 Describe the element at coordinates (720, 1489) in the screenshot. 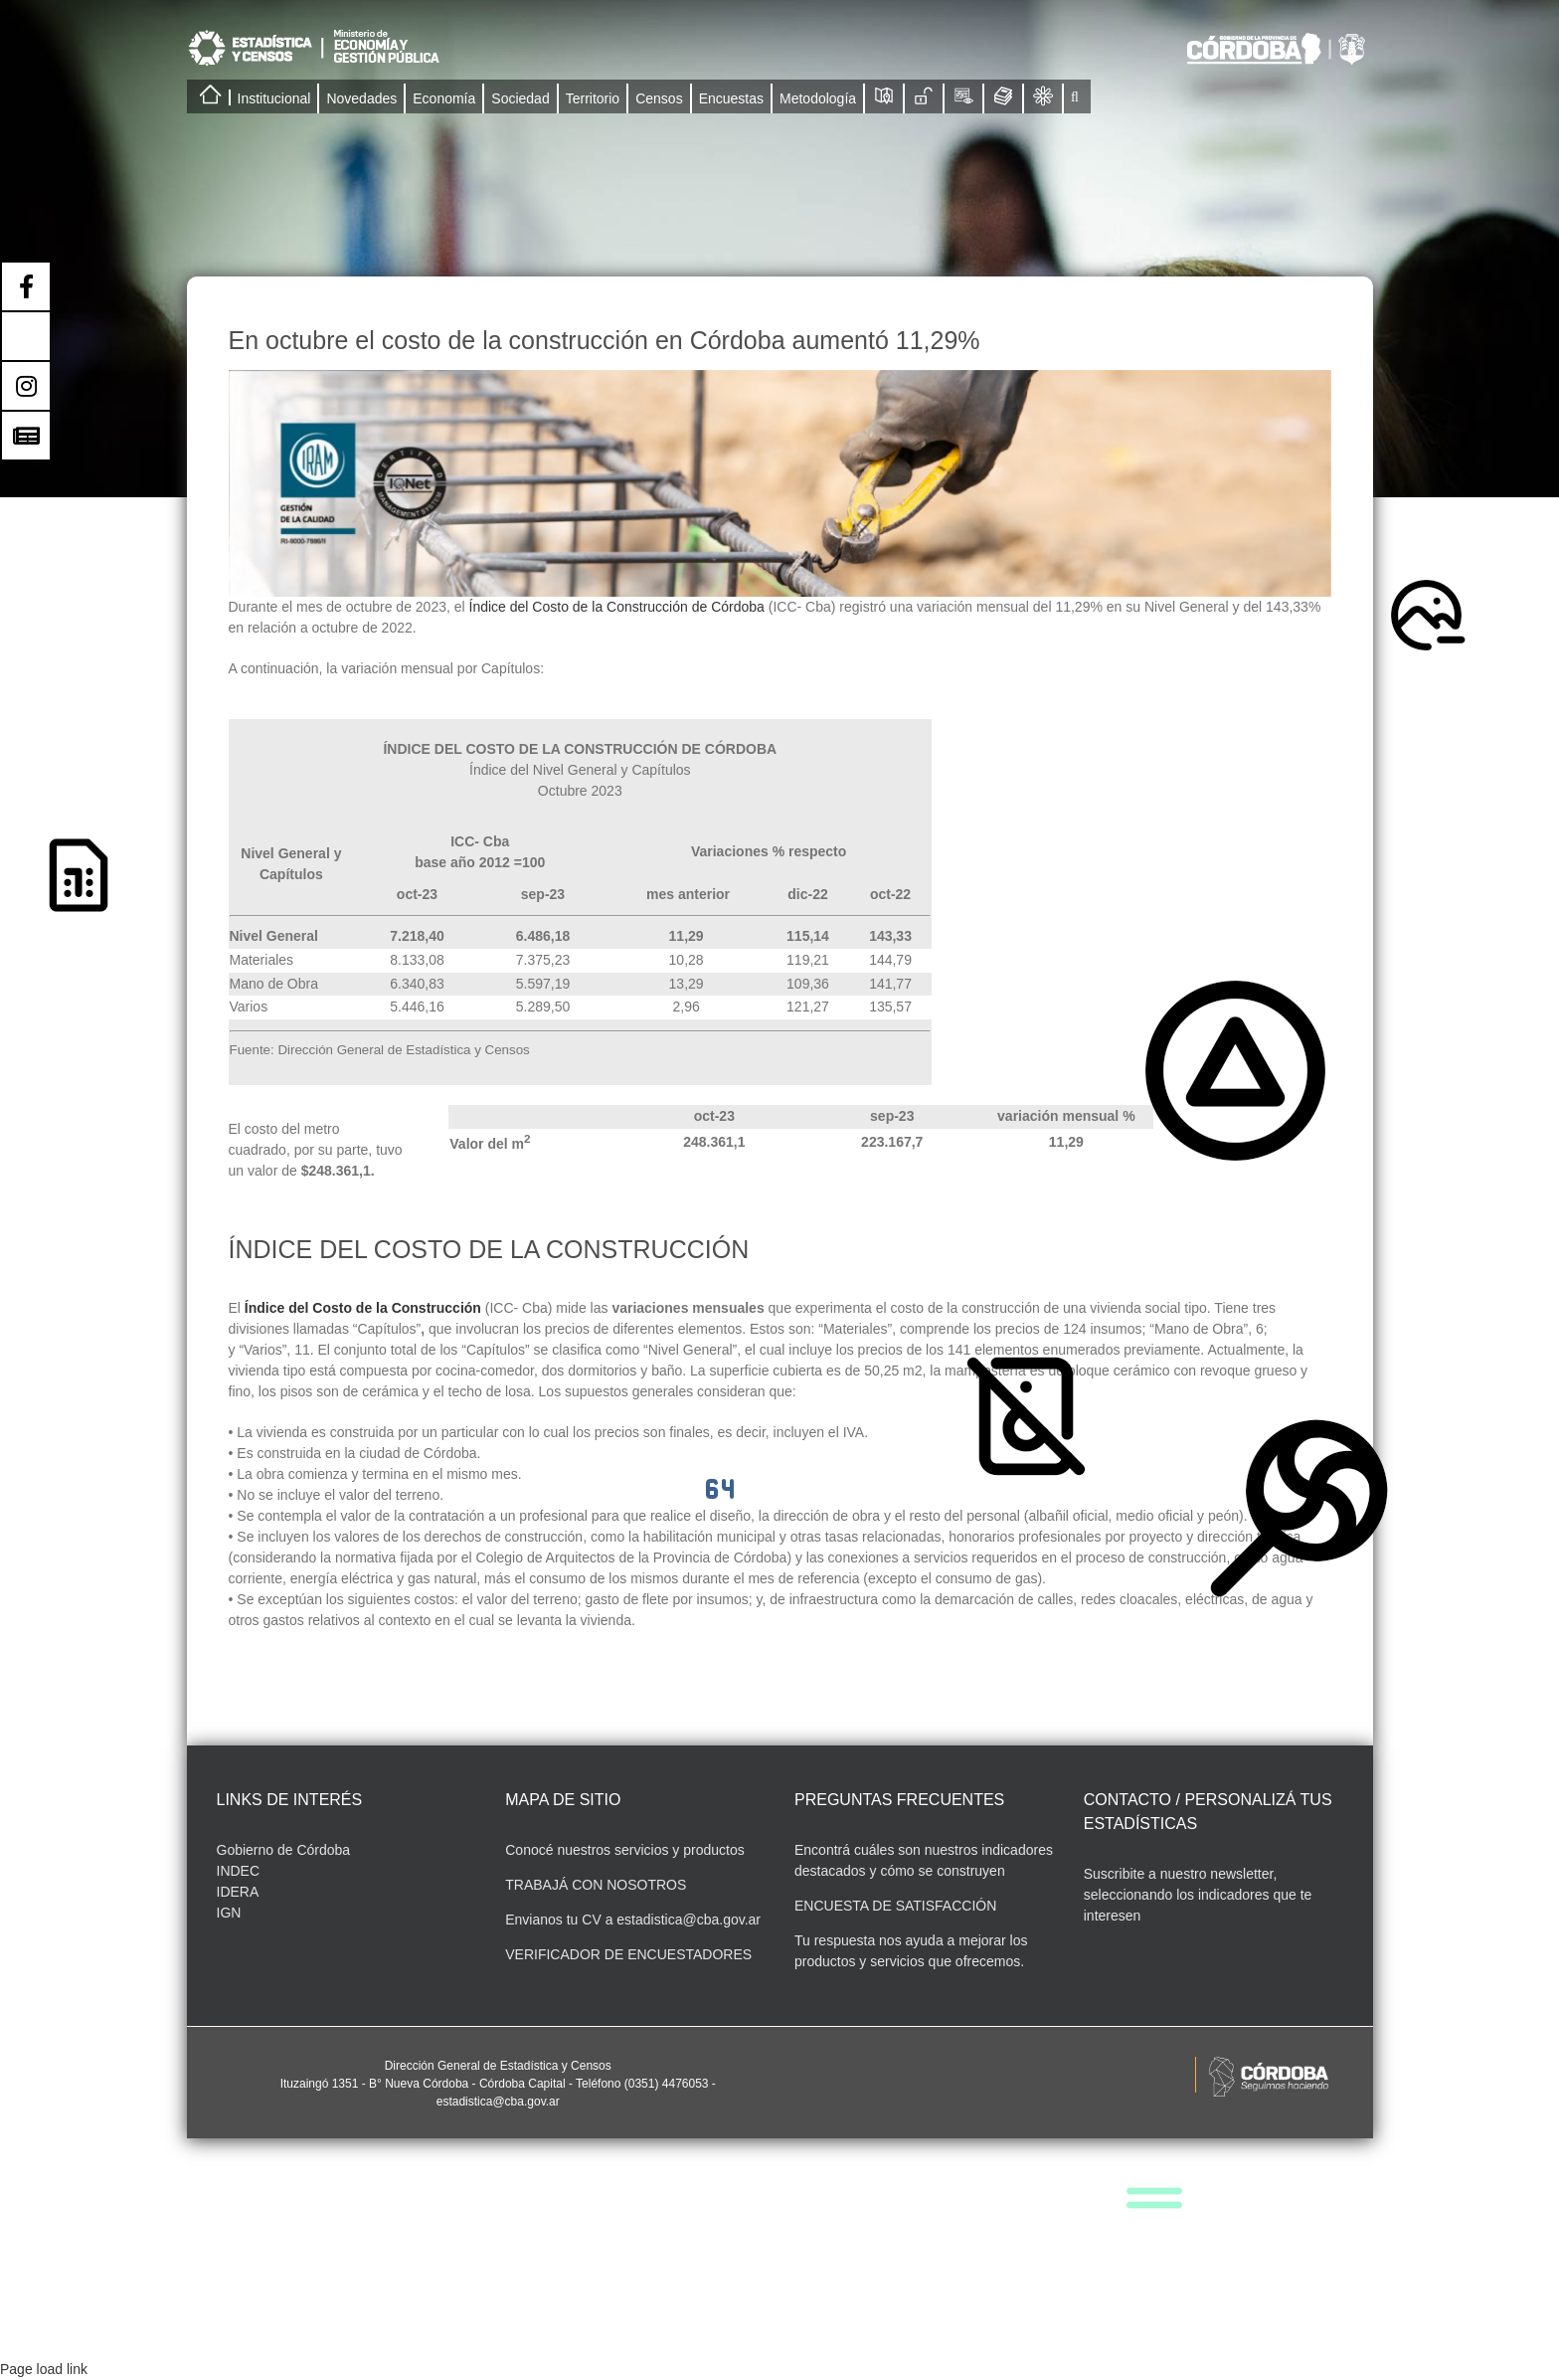

I see `indicates a 64-bit system or application` at that location.